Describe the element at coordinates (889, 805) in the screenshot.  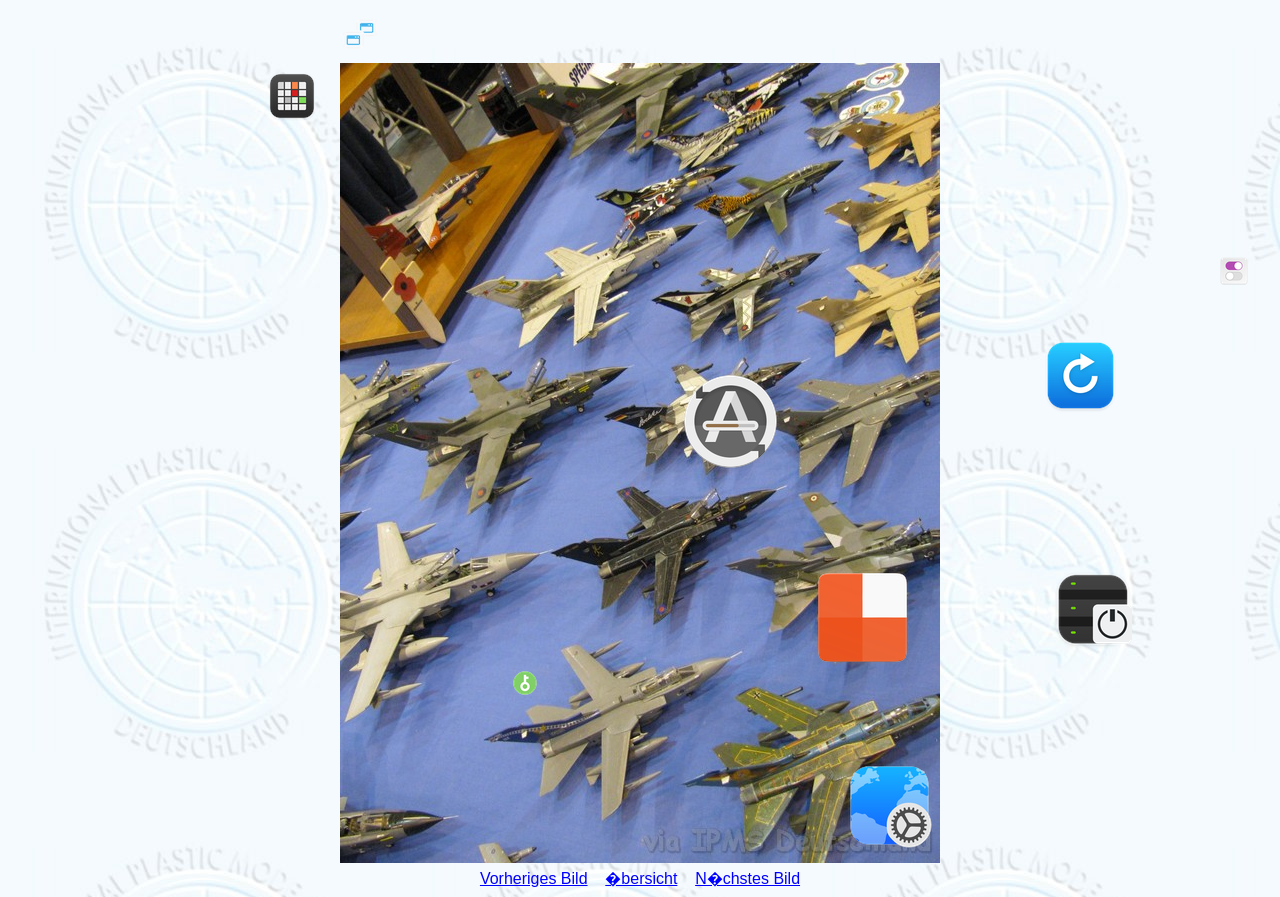
I see `configure network and workgroup settings` at that location.